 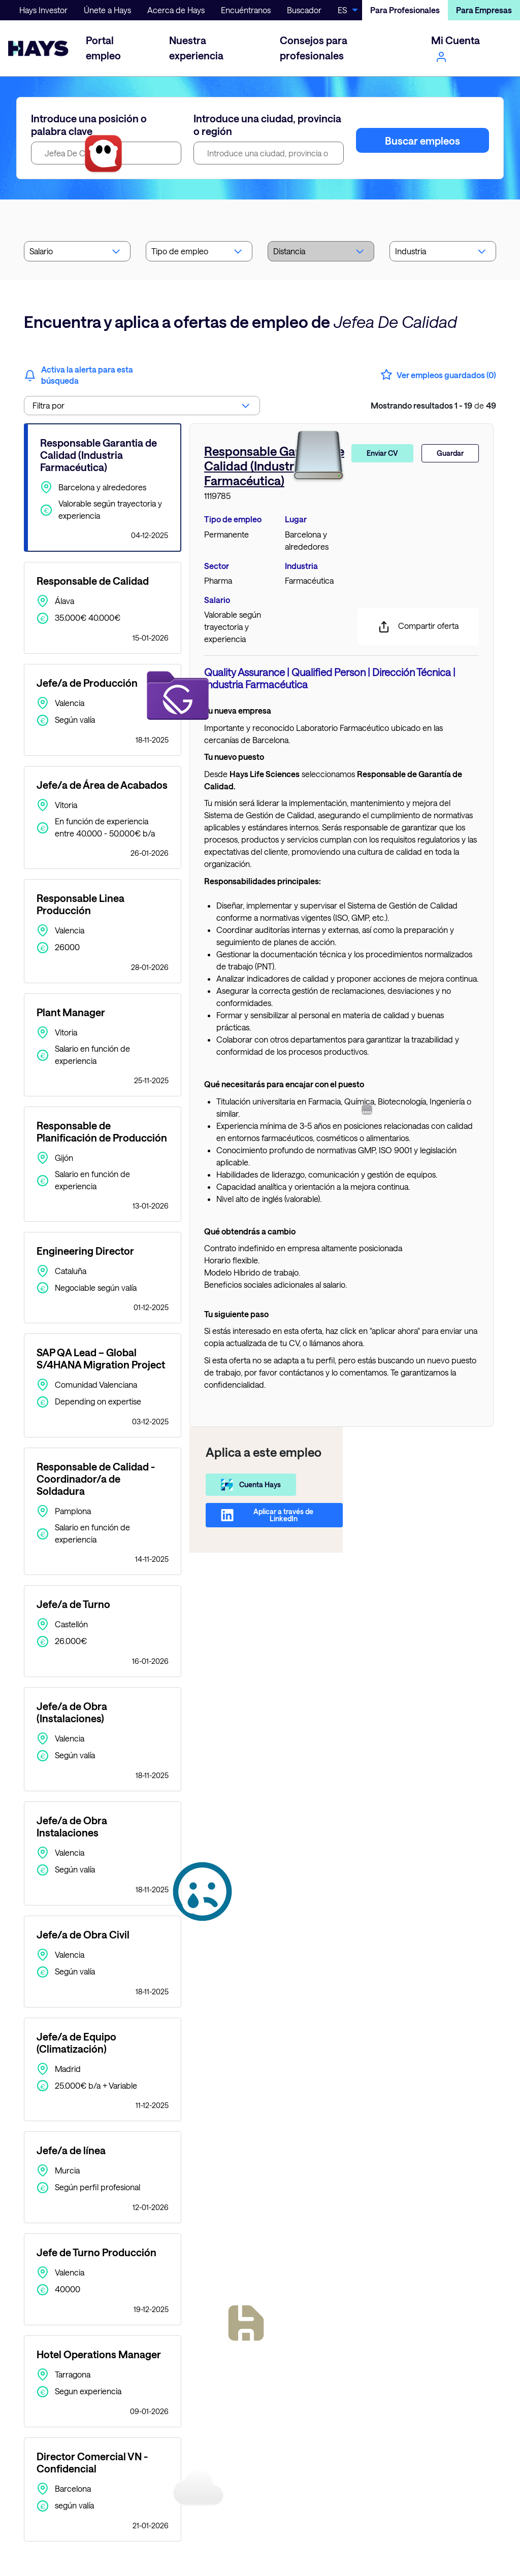 I want to click on access removable storage device, so click(x=318, y=456).